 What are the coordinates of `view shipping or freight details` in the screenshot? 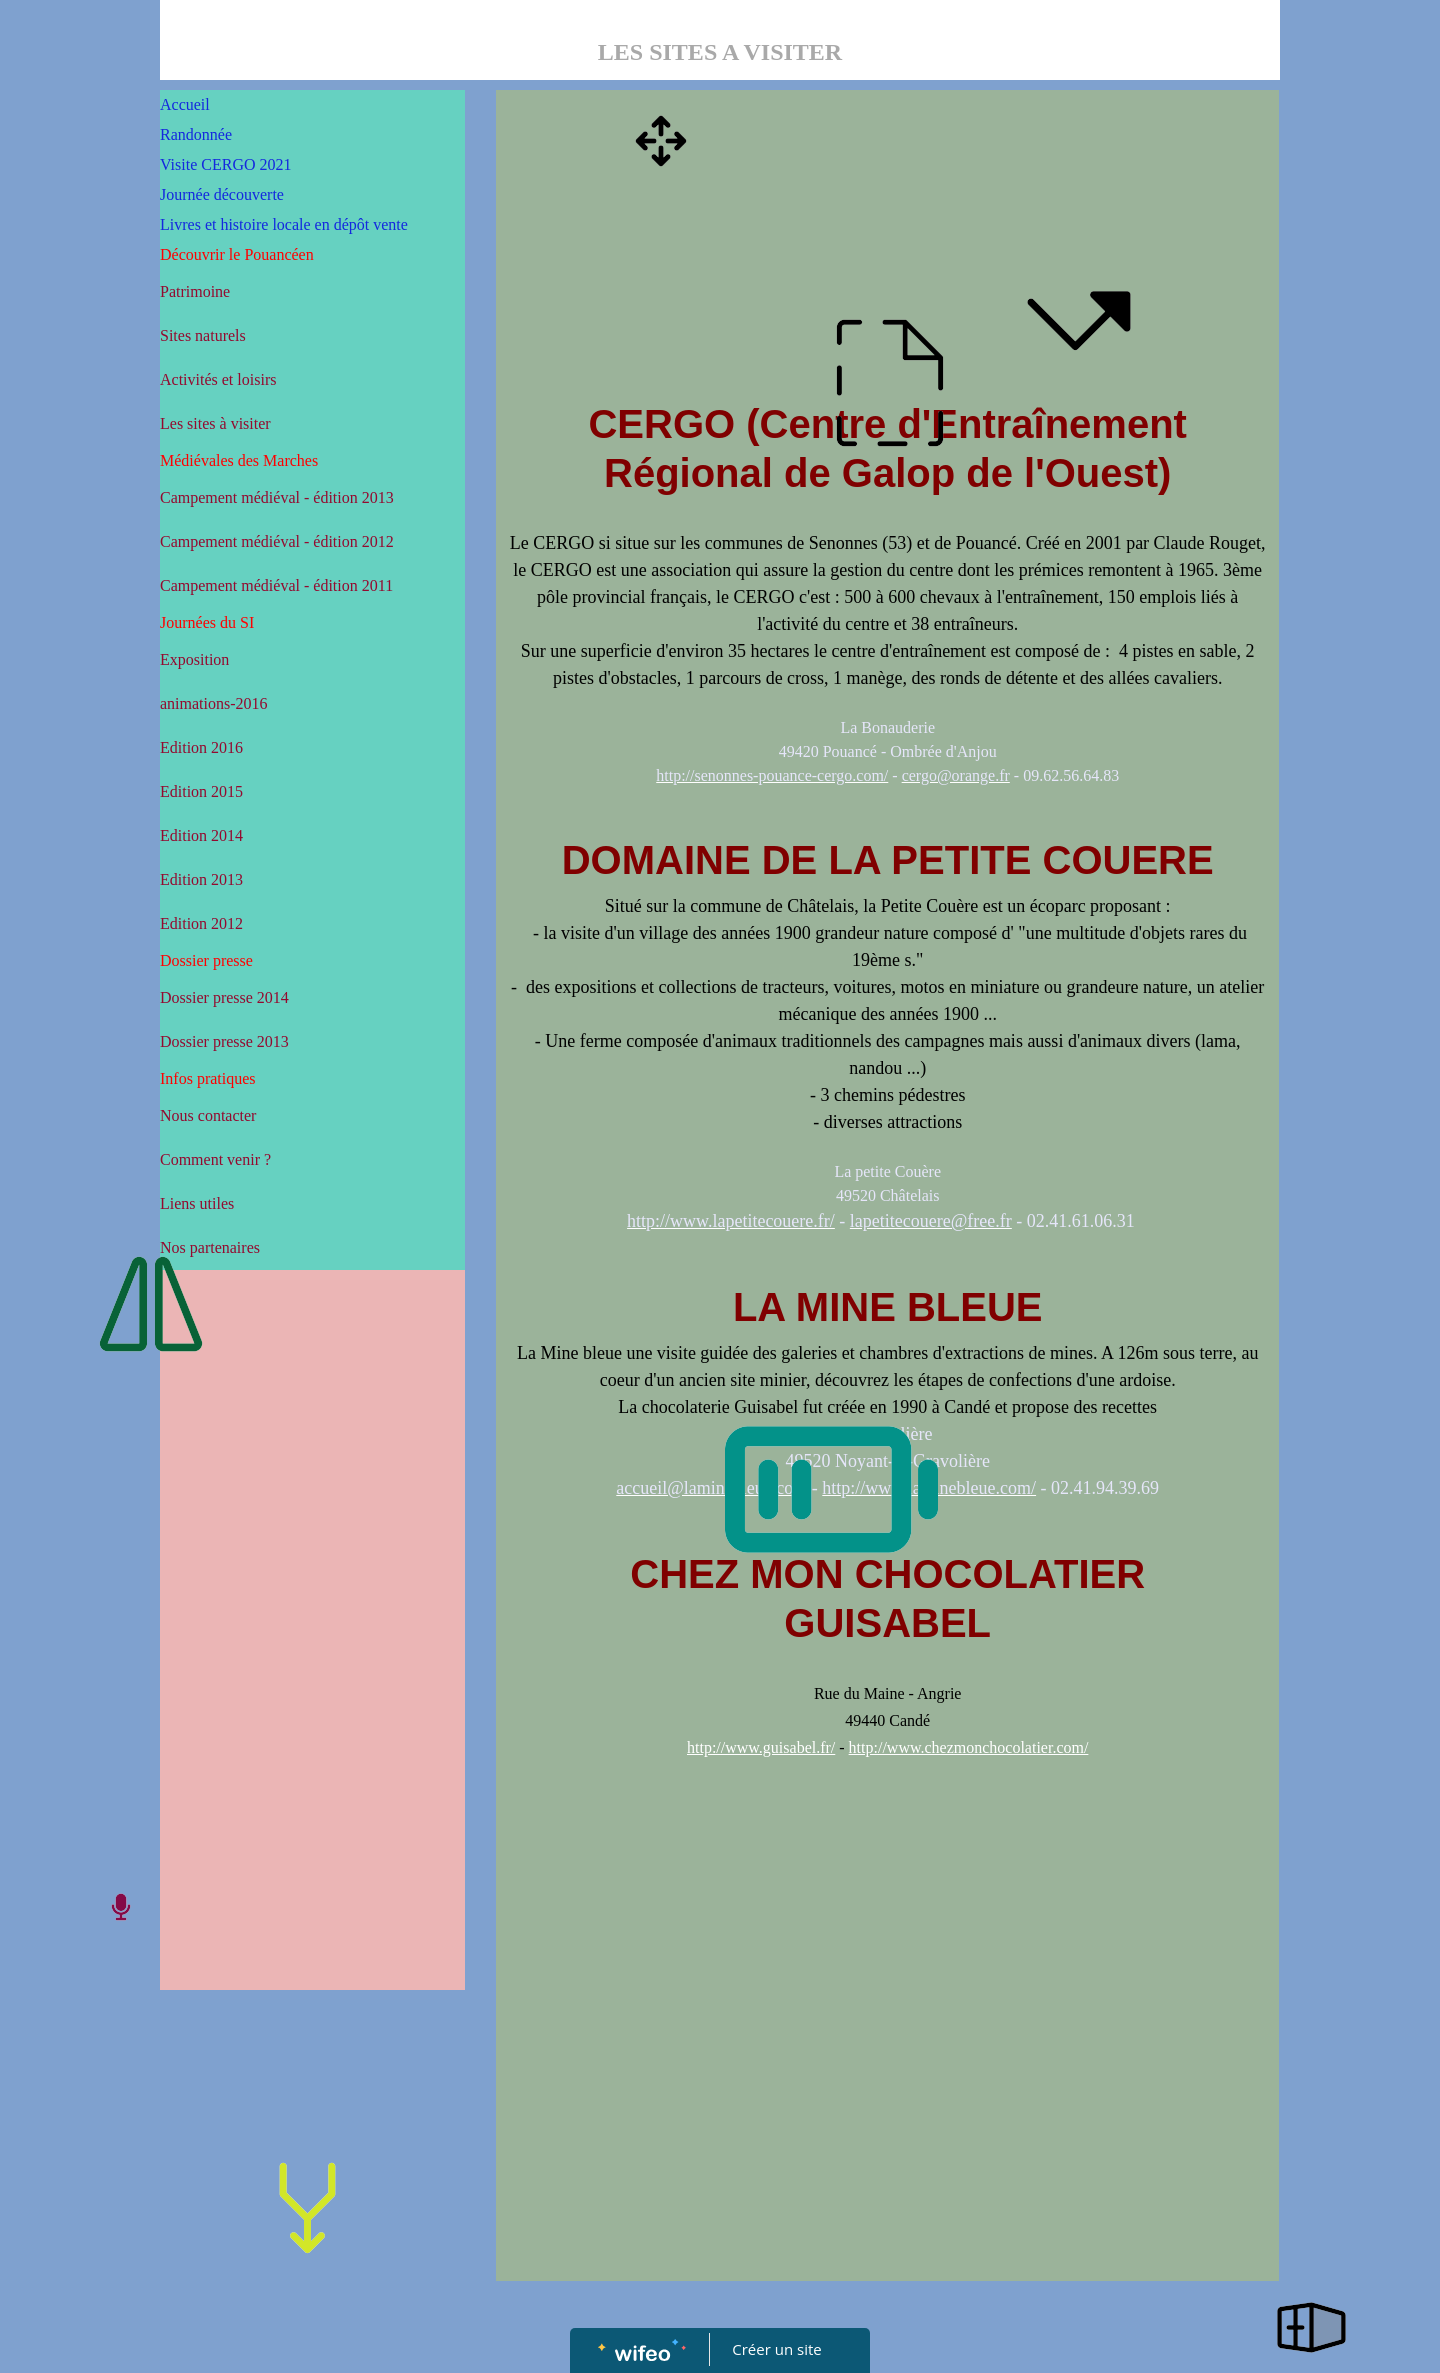 It's located at (1311, 2327).